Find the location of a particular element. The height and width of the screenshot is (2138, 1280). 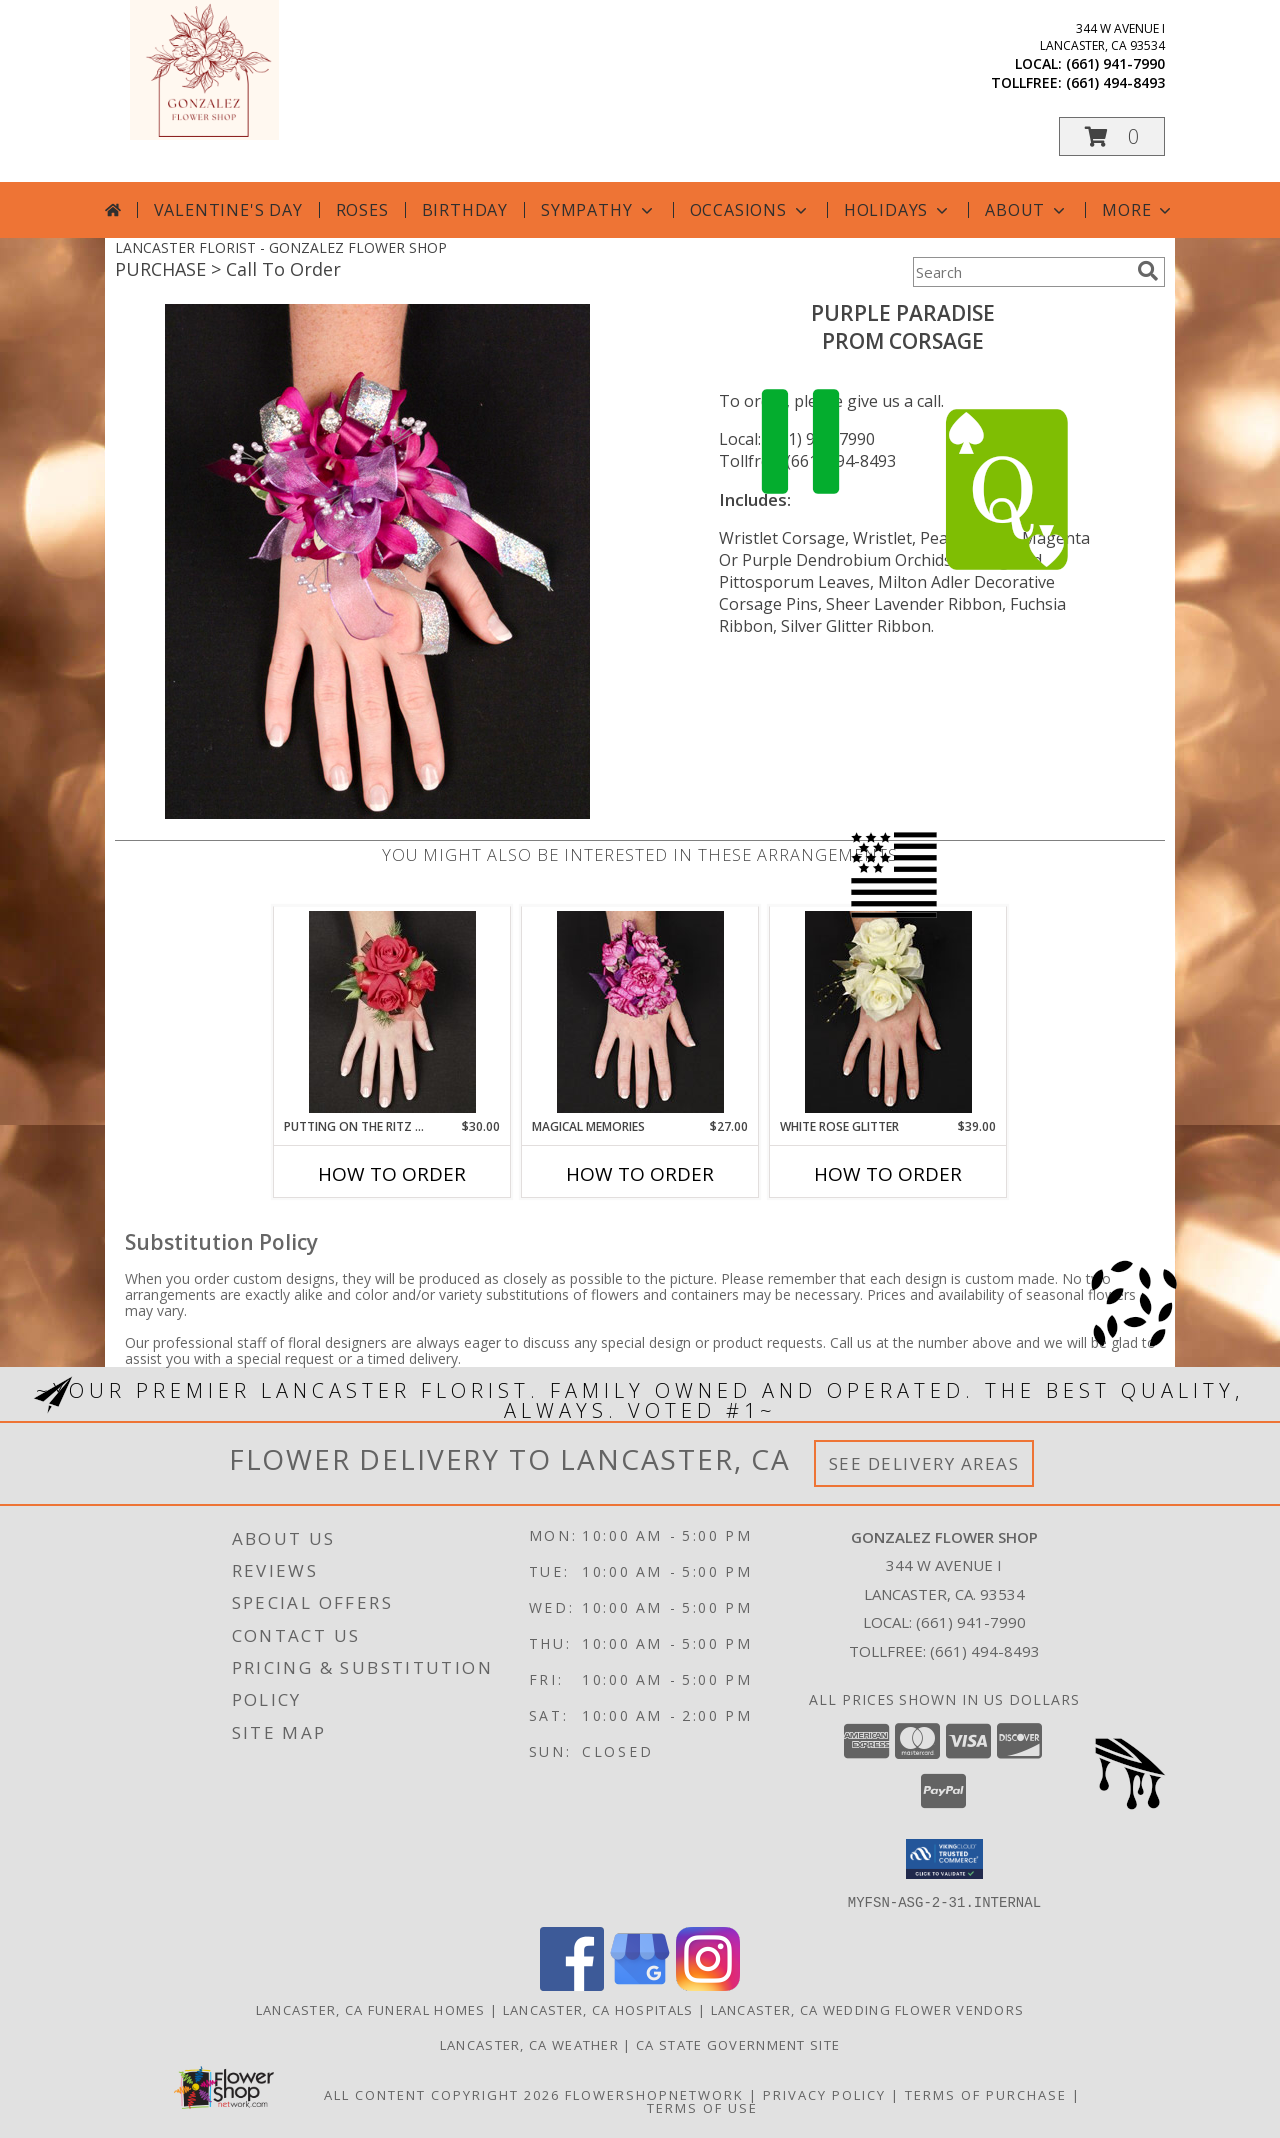

select united states as your country/region is located at coordinates (894, 875).